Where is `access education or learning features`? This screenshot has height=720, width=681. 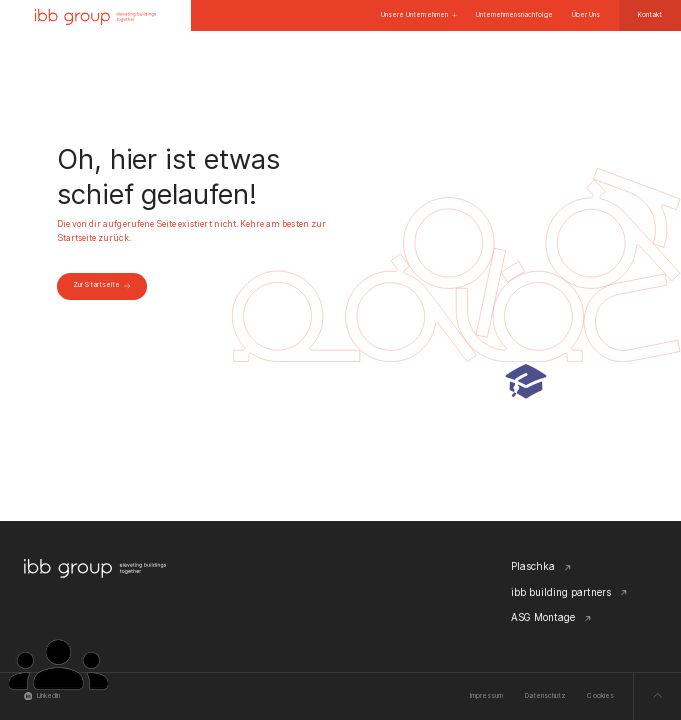
access education or learning features is located at coordinates (526, 381).